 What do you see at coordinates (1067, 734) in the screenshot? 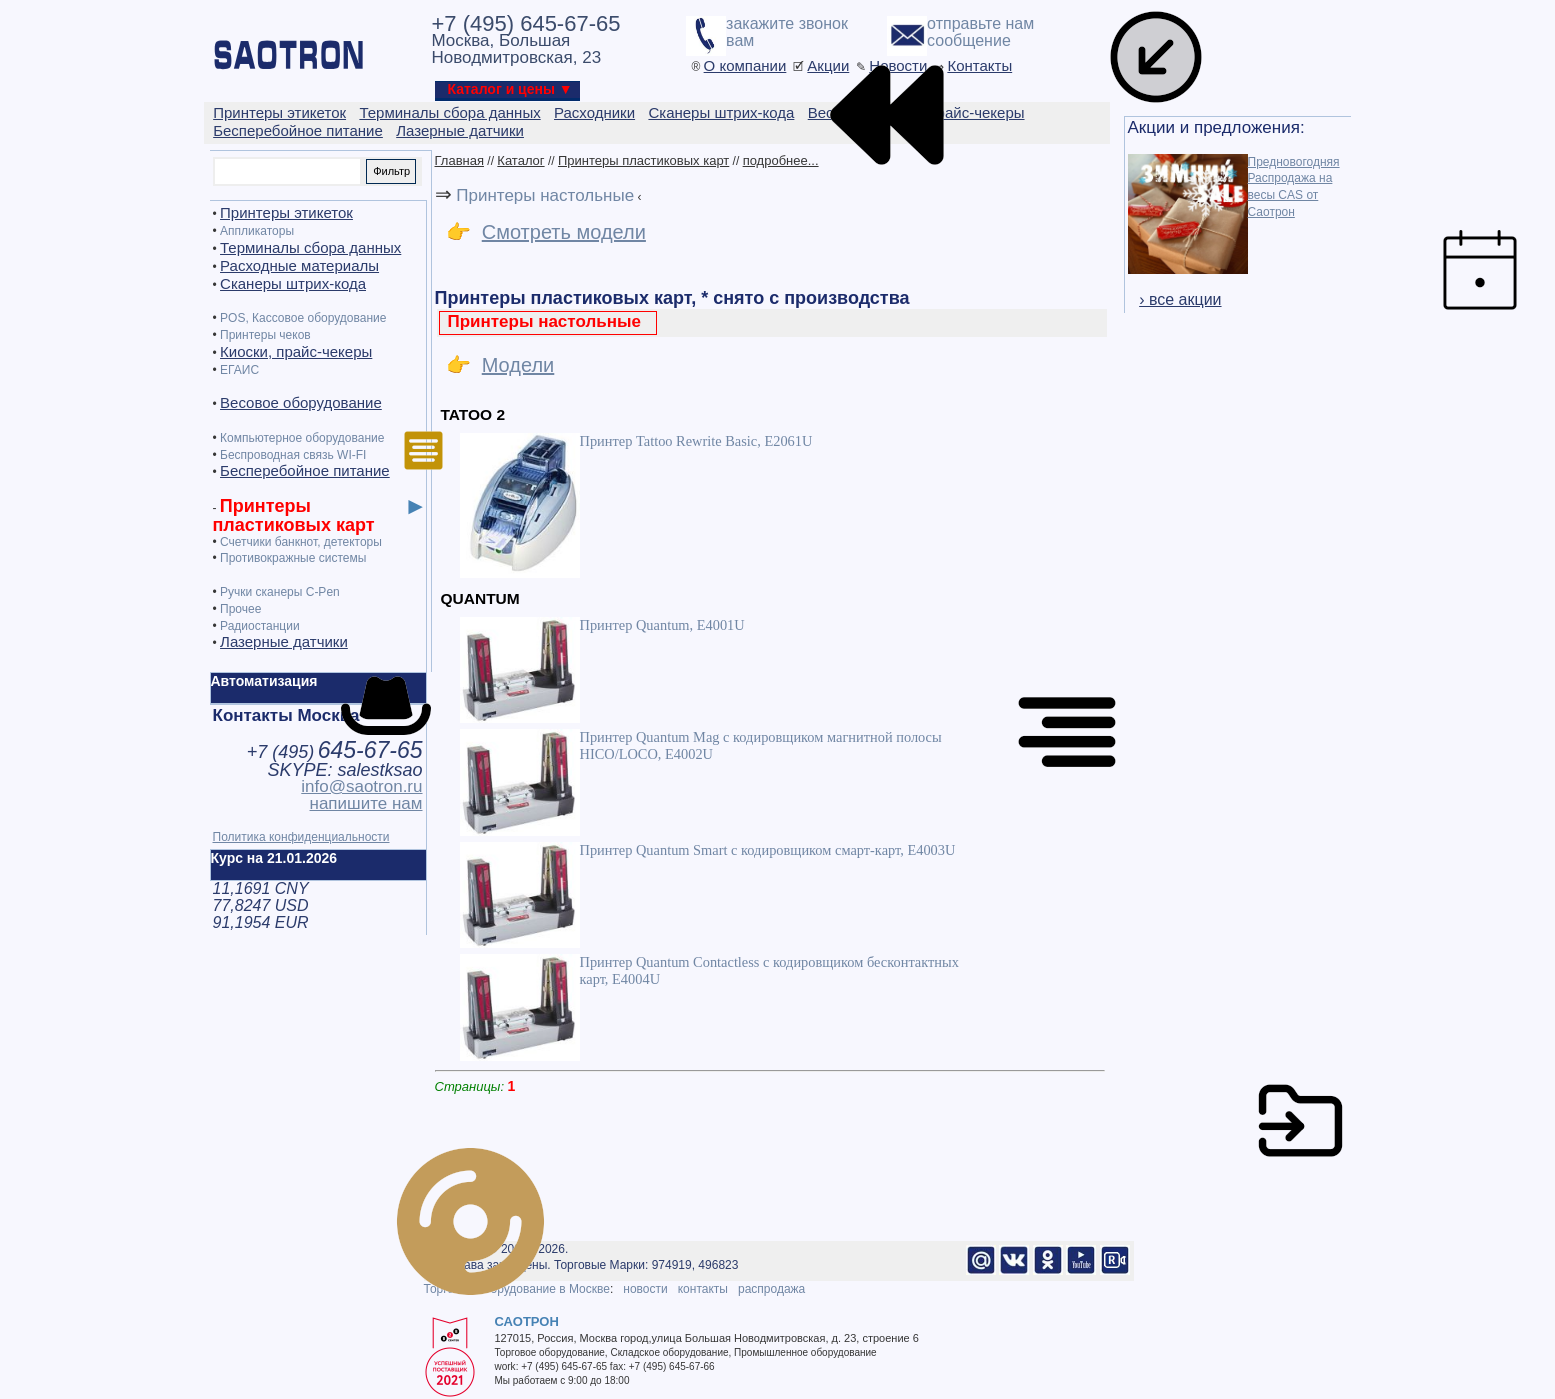
I see `align text to the right` at bounding box center [1067, 734].